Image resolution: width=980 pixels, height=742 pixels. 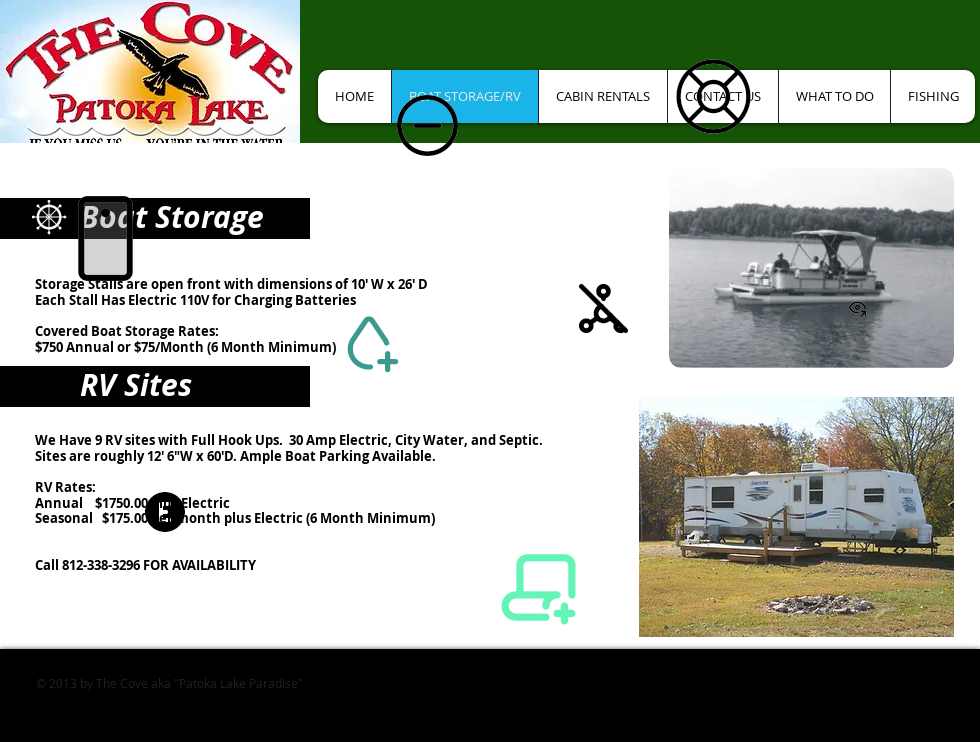 I want to click on remove an item from a list or cart, so click(x=427, y=125).